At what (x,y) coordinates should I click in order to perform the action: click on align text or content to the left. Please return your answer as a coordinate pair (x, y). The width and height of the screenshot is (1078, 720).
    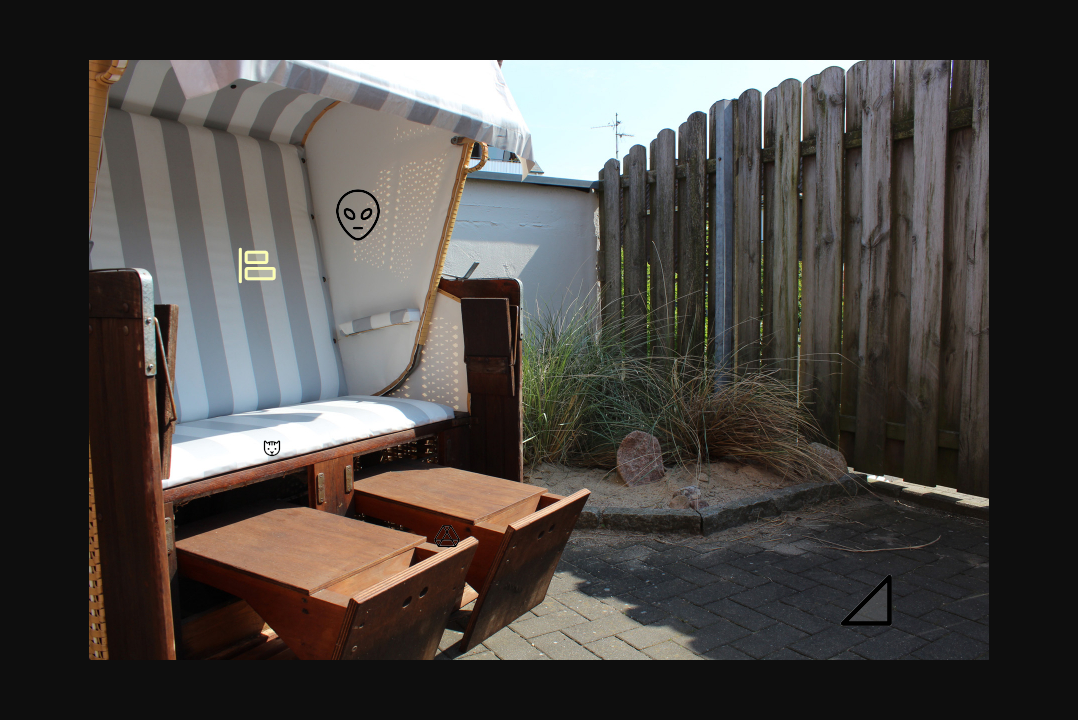
    Looking at the image, I should click on (256, 265).